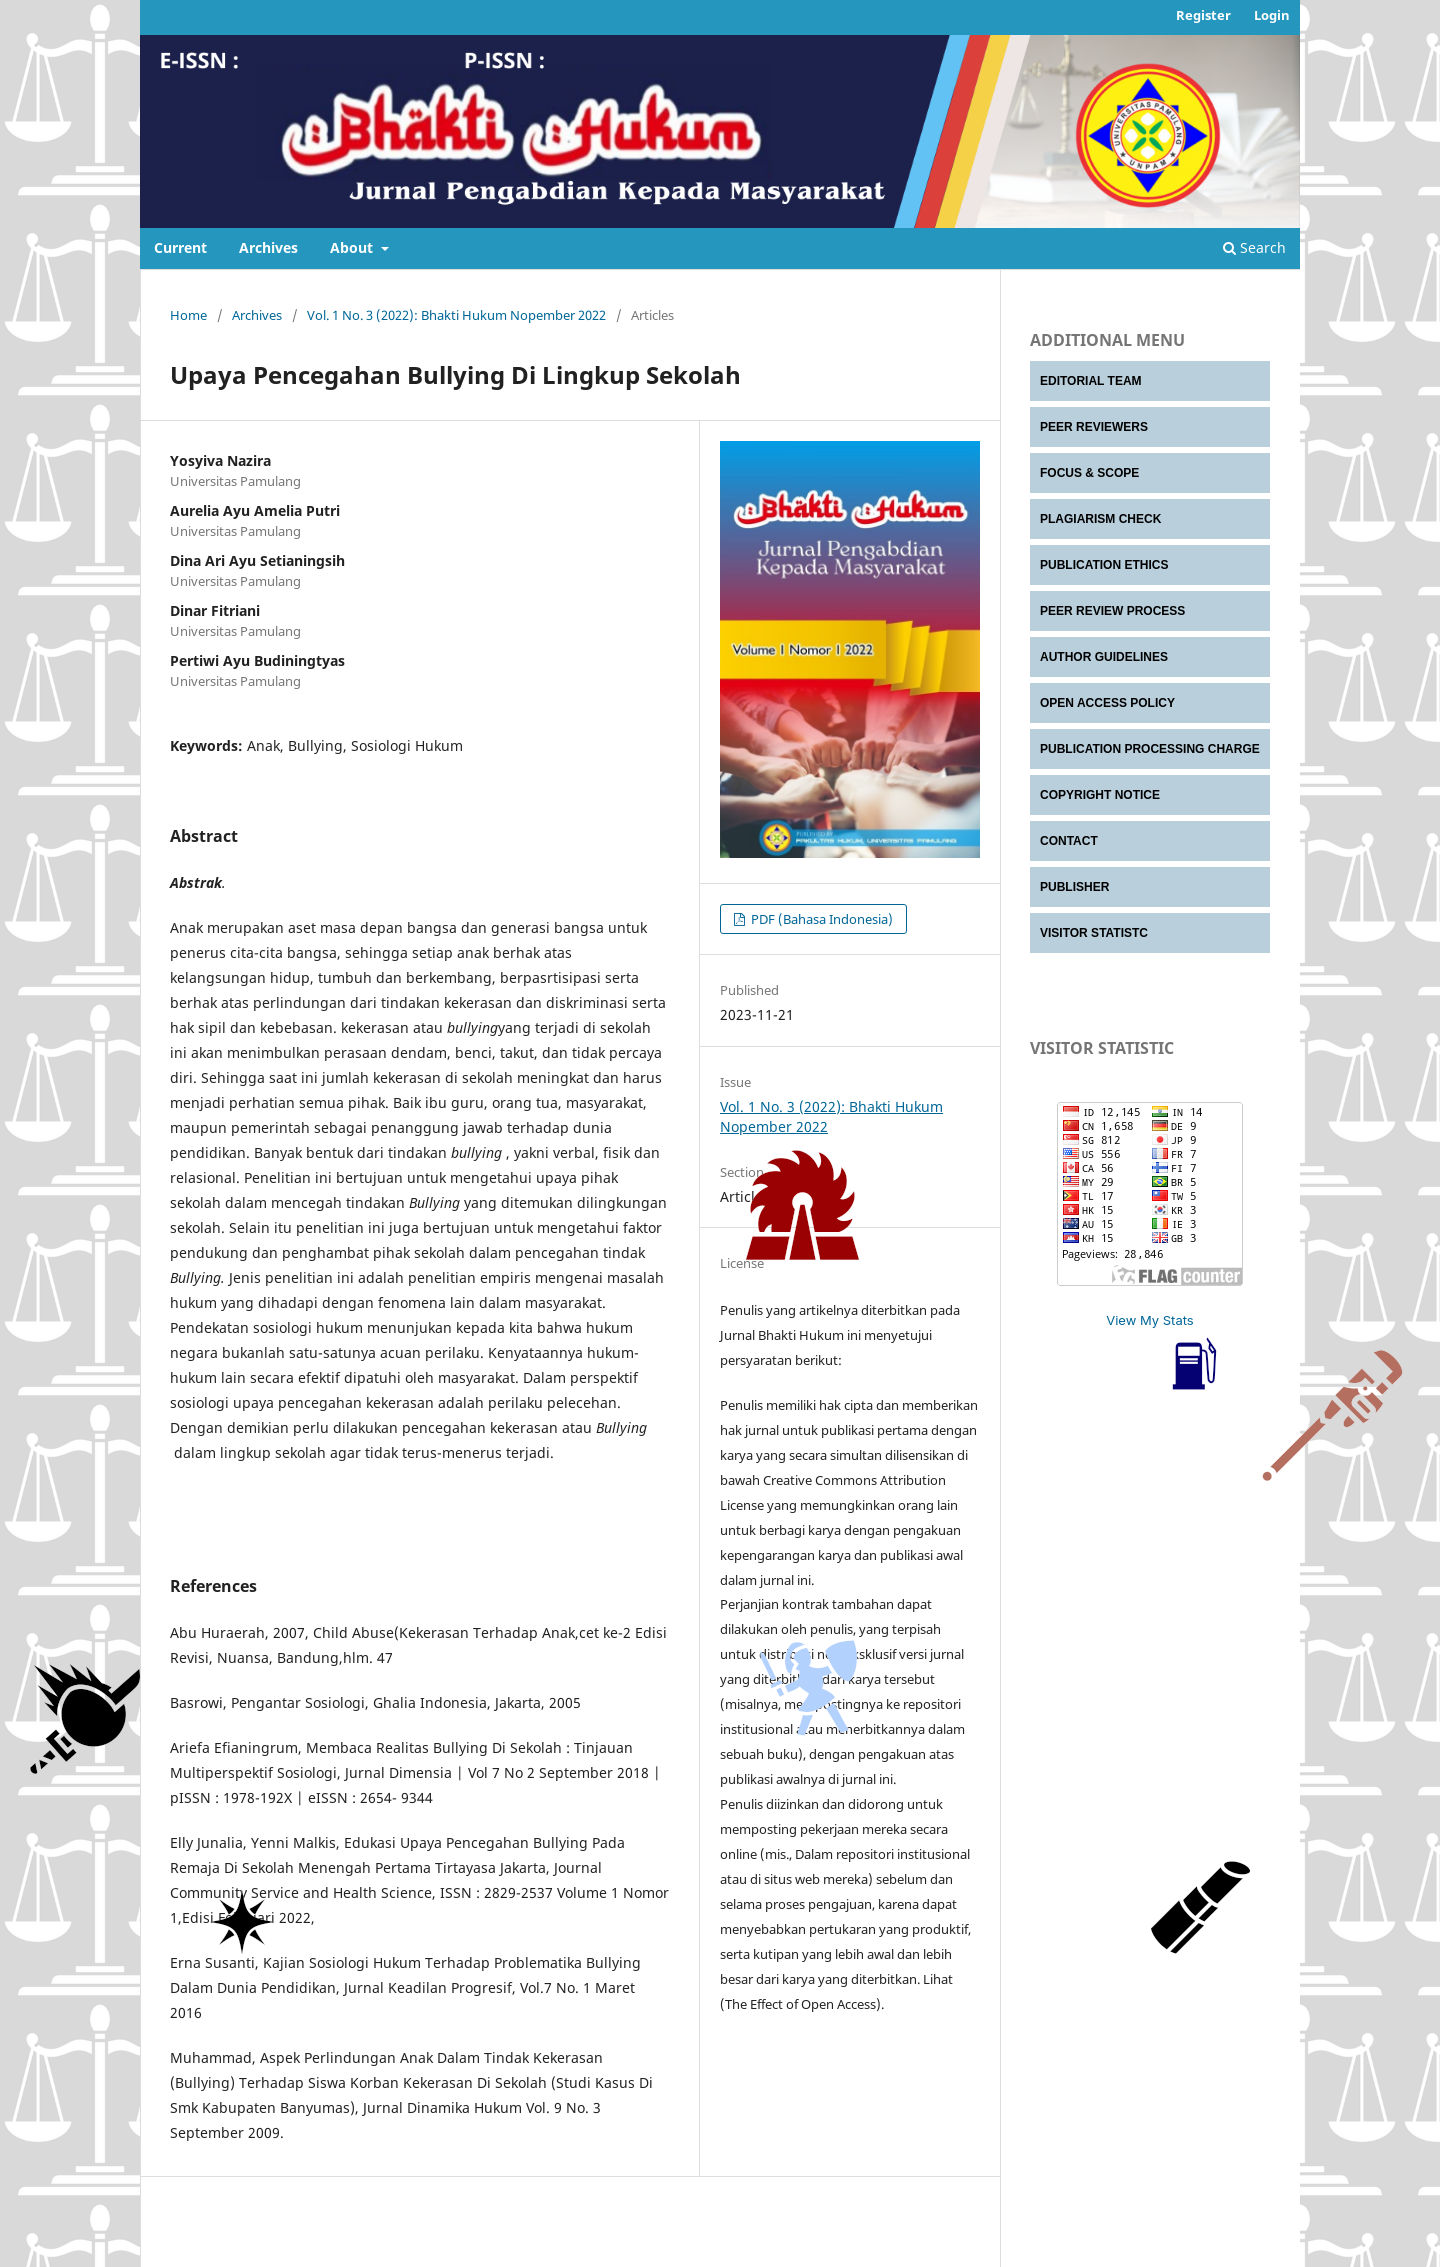 The width and height of the screenshot is (1440, 2267). I want to click on perform a slashing attack, so click(85, 1719).